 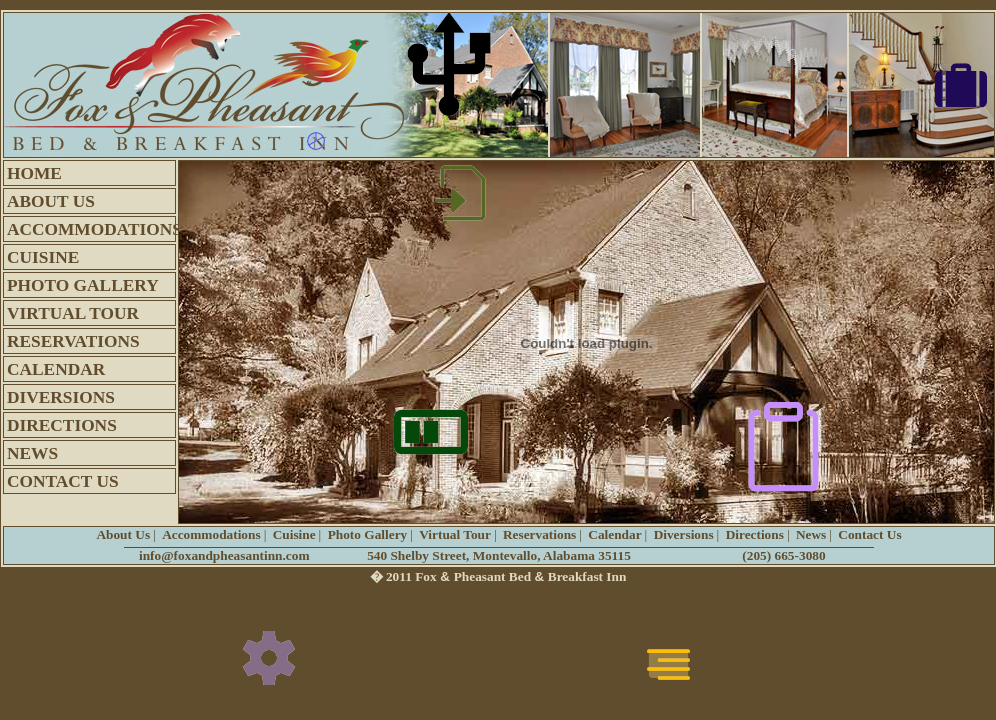 I want to click on view analytics or statistics breakdown, so click(x=316, y=141).